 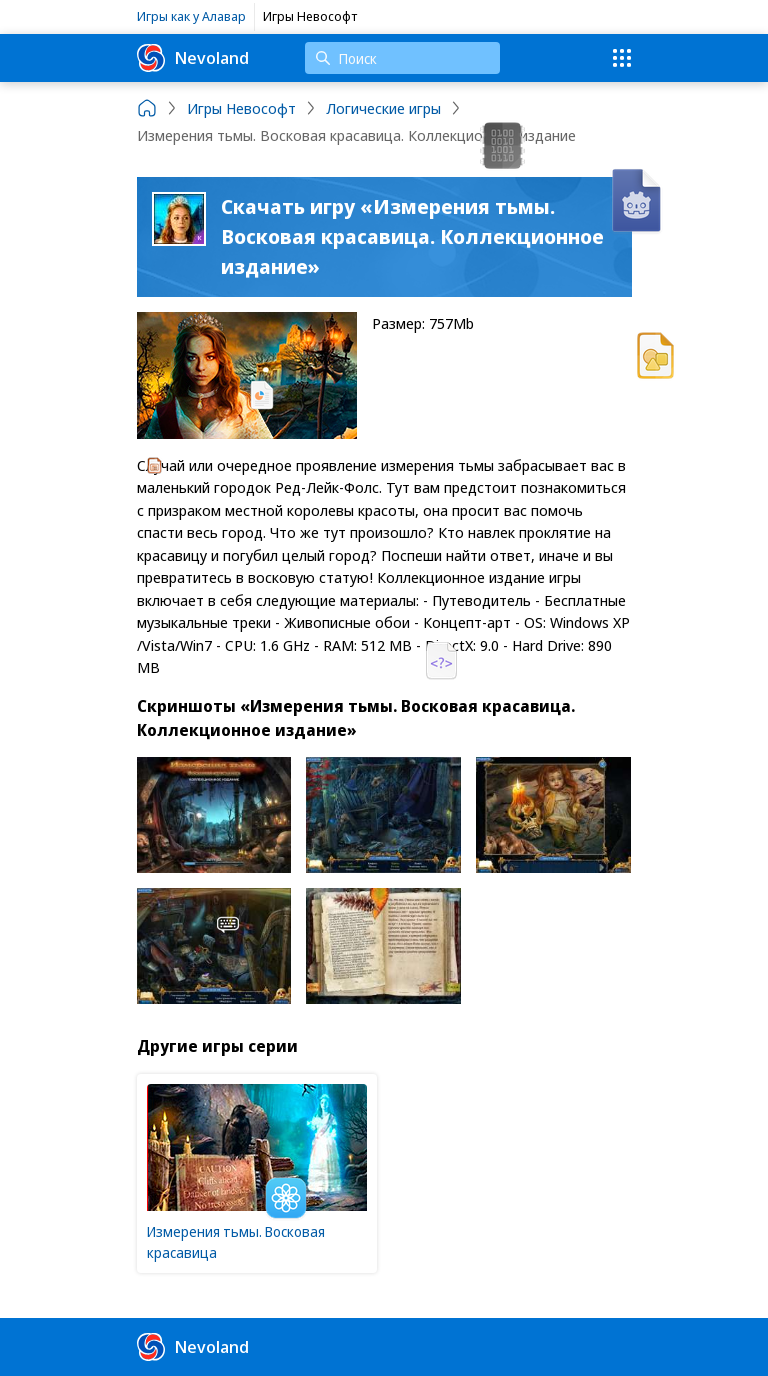 What do you see at coordinates (502, 145) in the screenshot?
I see `firmware file type indicator` at bounding box center [502, 145].